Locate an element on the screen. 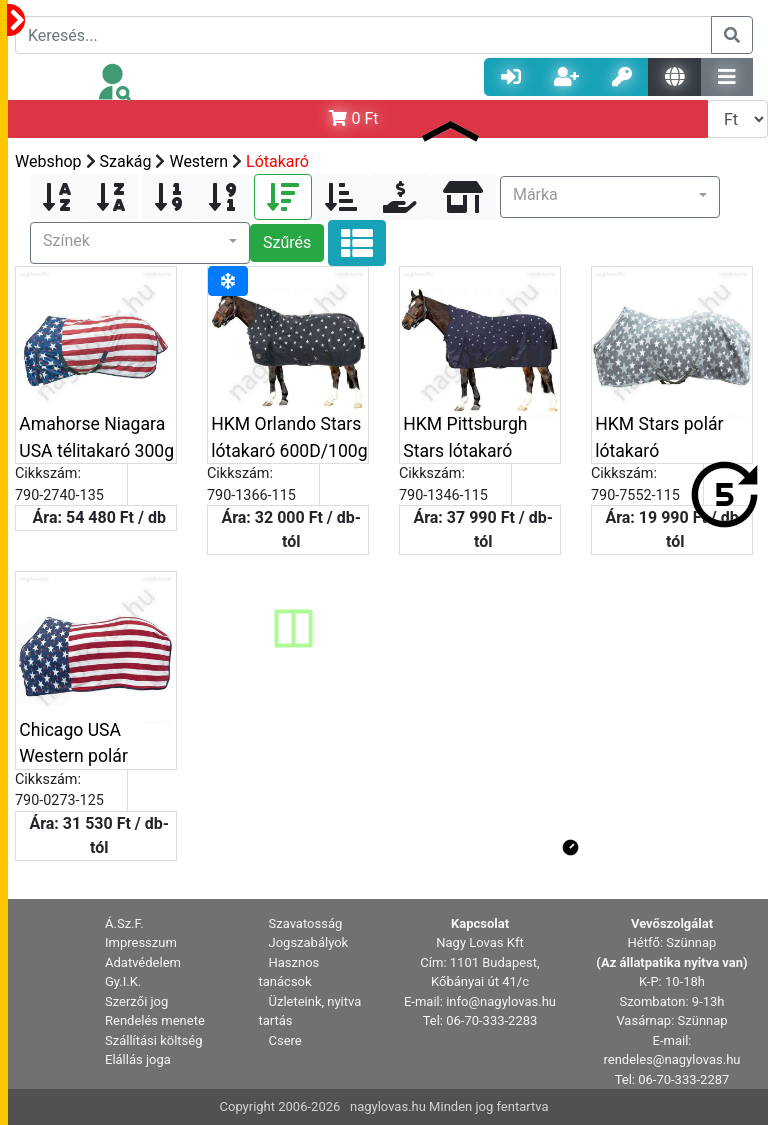 The image size is (768, 1125). search for a user or contact is located at coordinates (112, 82).